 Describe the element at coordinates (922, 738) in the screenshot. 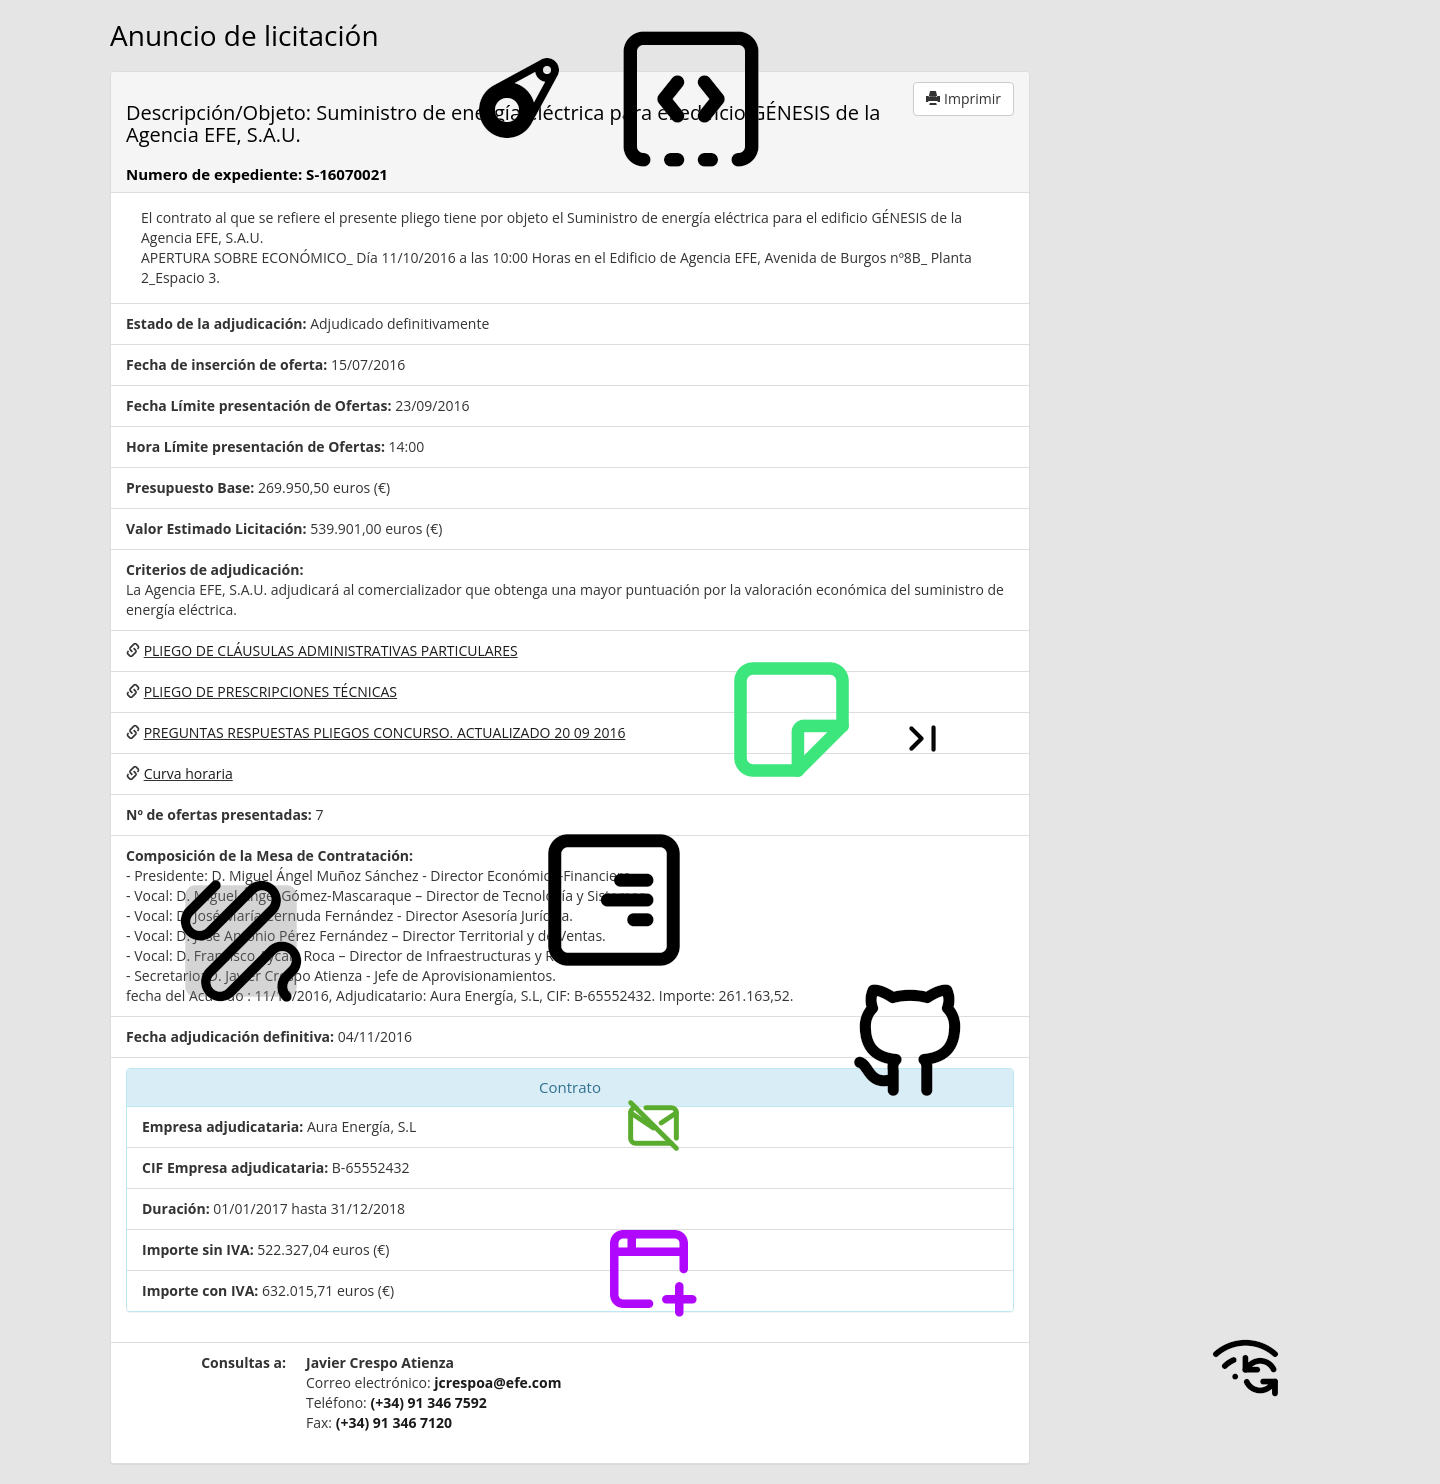

I see `go to the last page` at that location.